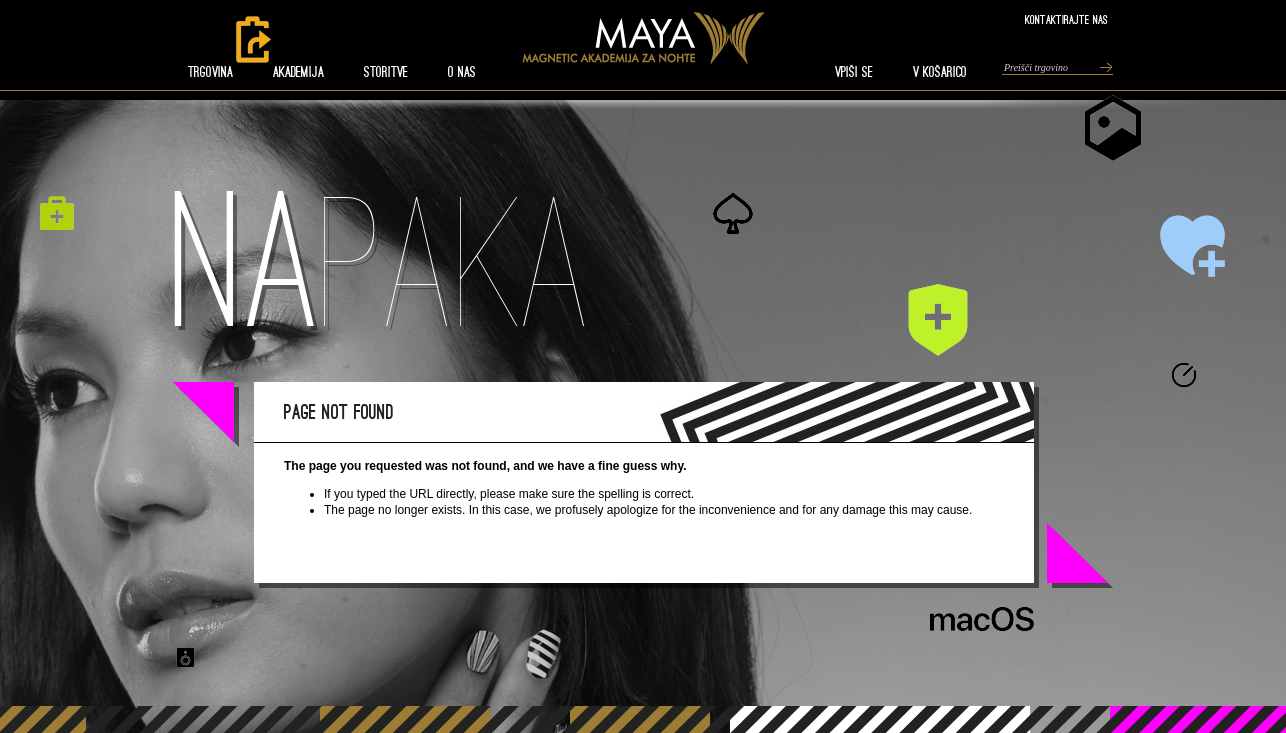 The height and width of the screenshot is (733, 1286). What do you see at coordinates (1113, 128) in the screenshot?
I see `view NFT collection or digital assets` at bounding box center [1113, 128].